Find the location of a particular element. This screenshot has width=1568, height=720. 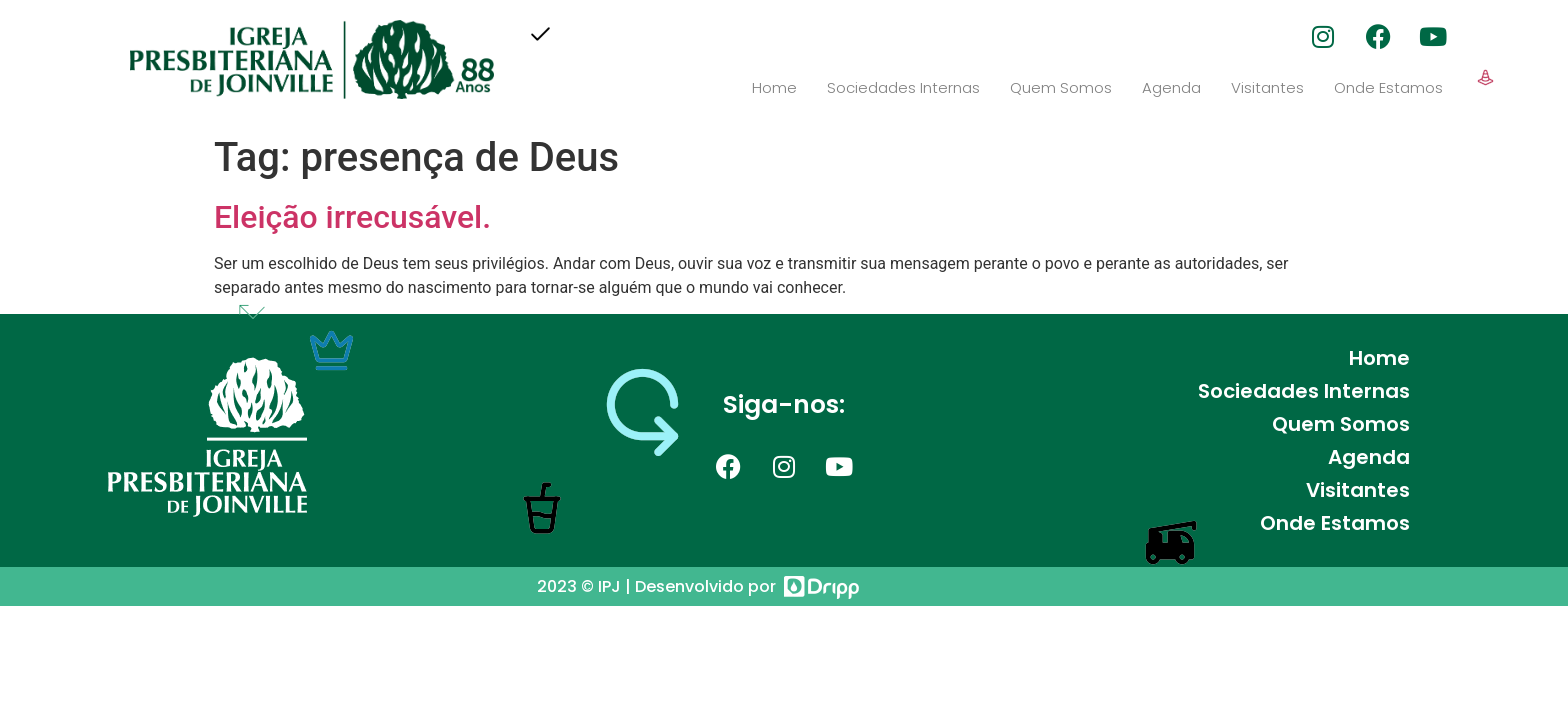

go back to previous step is located at coordinates (252, 311).